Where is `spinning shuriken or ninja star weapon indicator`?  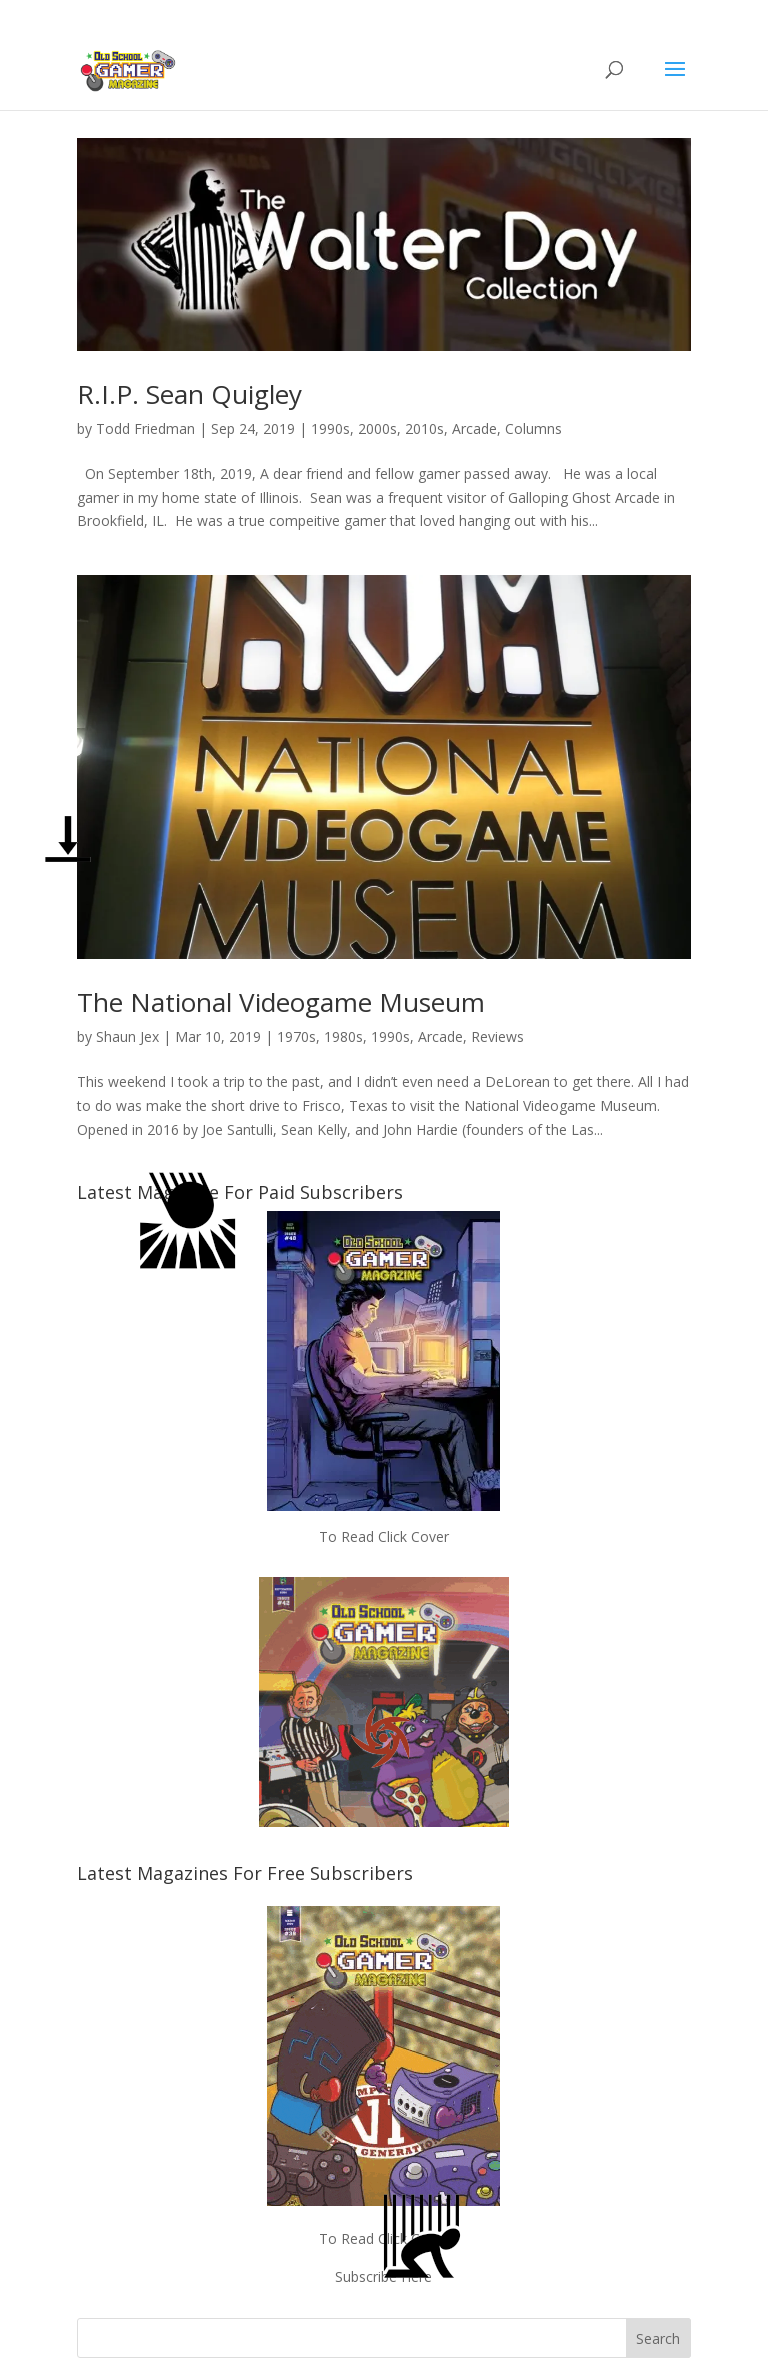 spinning shuriken or ninja star weapon indicator is located at coordinates (381, 1737).